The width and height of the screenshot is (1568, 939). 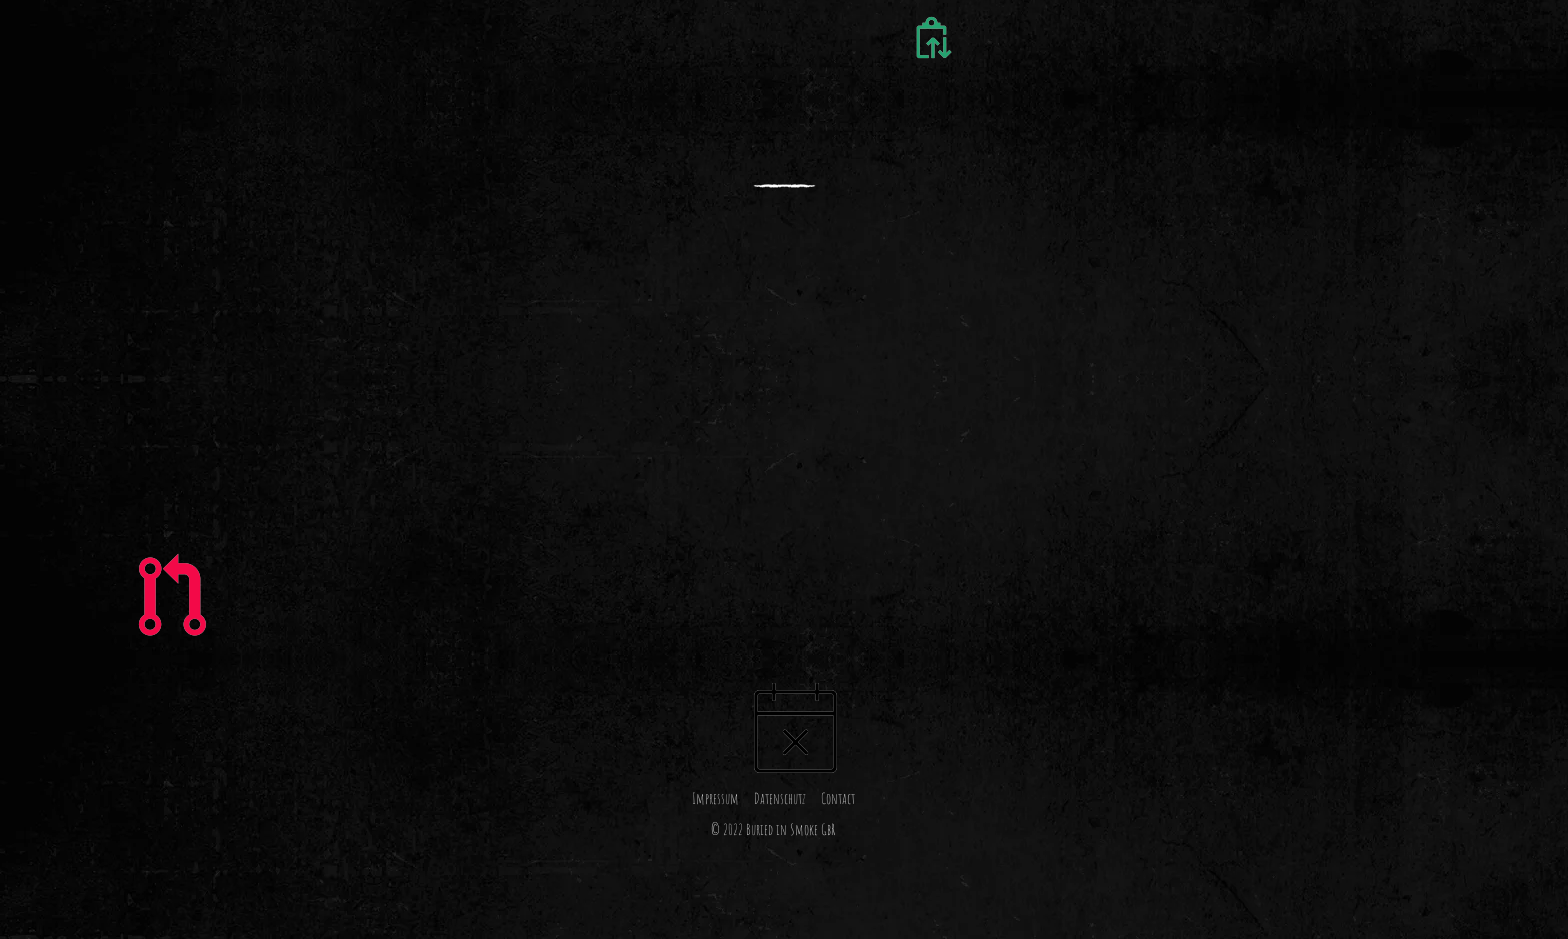 What do you see at coordinates (795, 731) in the screenshot?
I see `cancel or delete an event` at bounding box center [795, 731].